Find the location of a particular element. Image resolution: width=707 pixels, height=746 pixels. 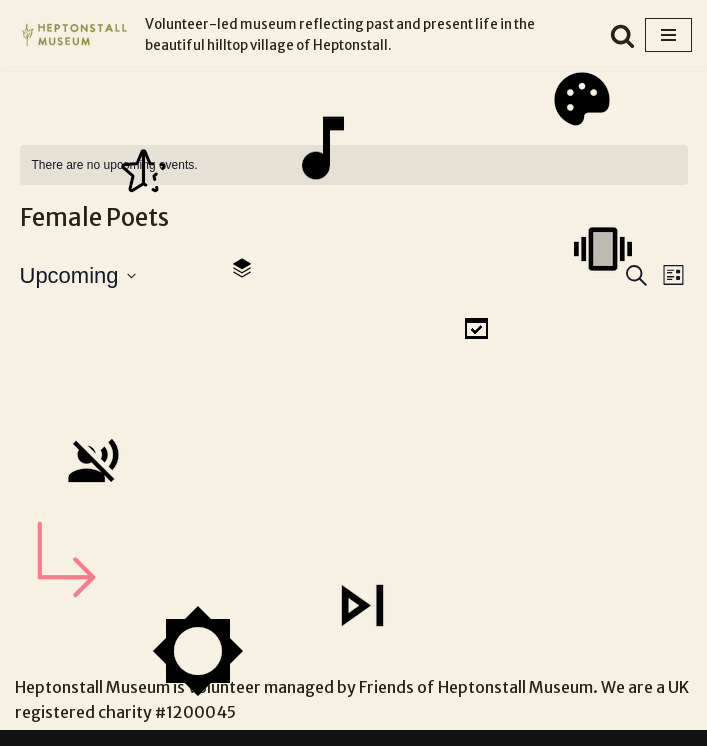

indicates a partial or half rating is located at coordinates (143, 171).